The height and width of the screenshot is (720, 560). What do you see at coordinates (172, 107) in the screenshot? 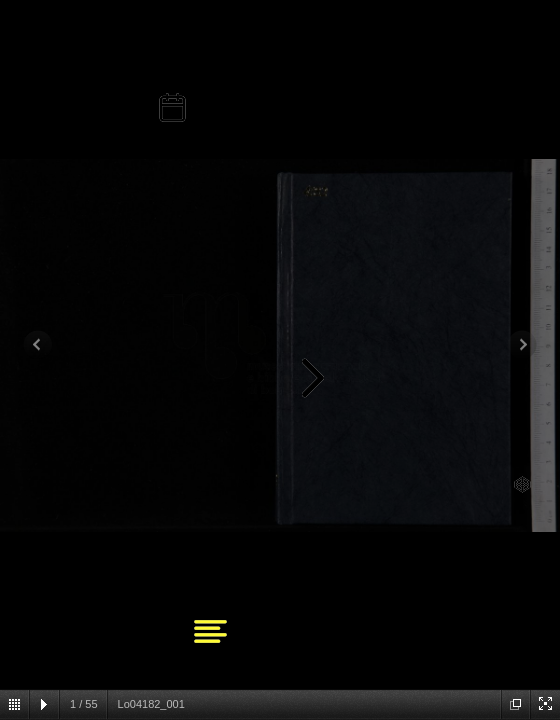
I see `view or open calendar` at bounding box center [172, 107].